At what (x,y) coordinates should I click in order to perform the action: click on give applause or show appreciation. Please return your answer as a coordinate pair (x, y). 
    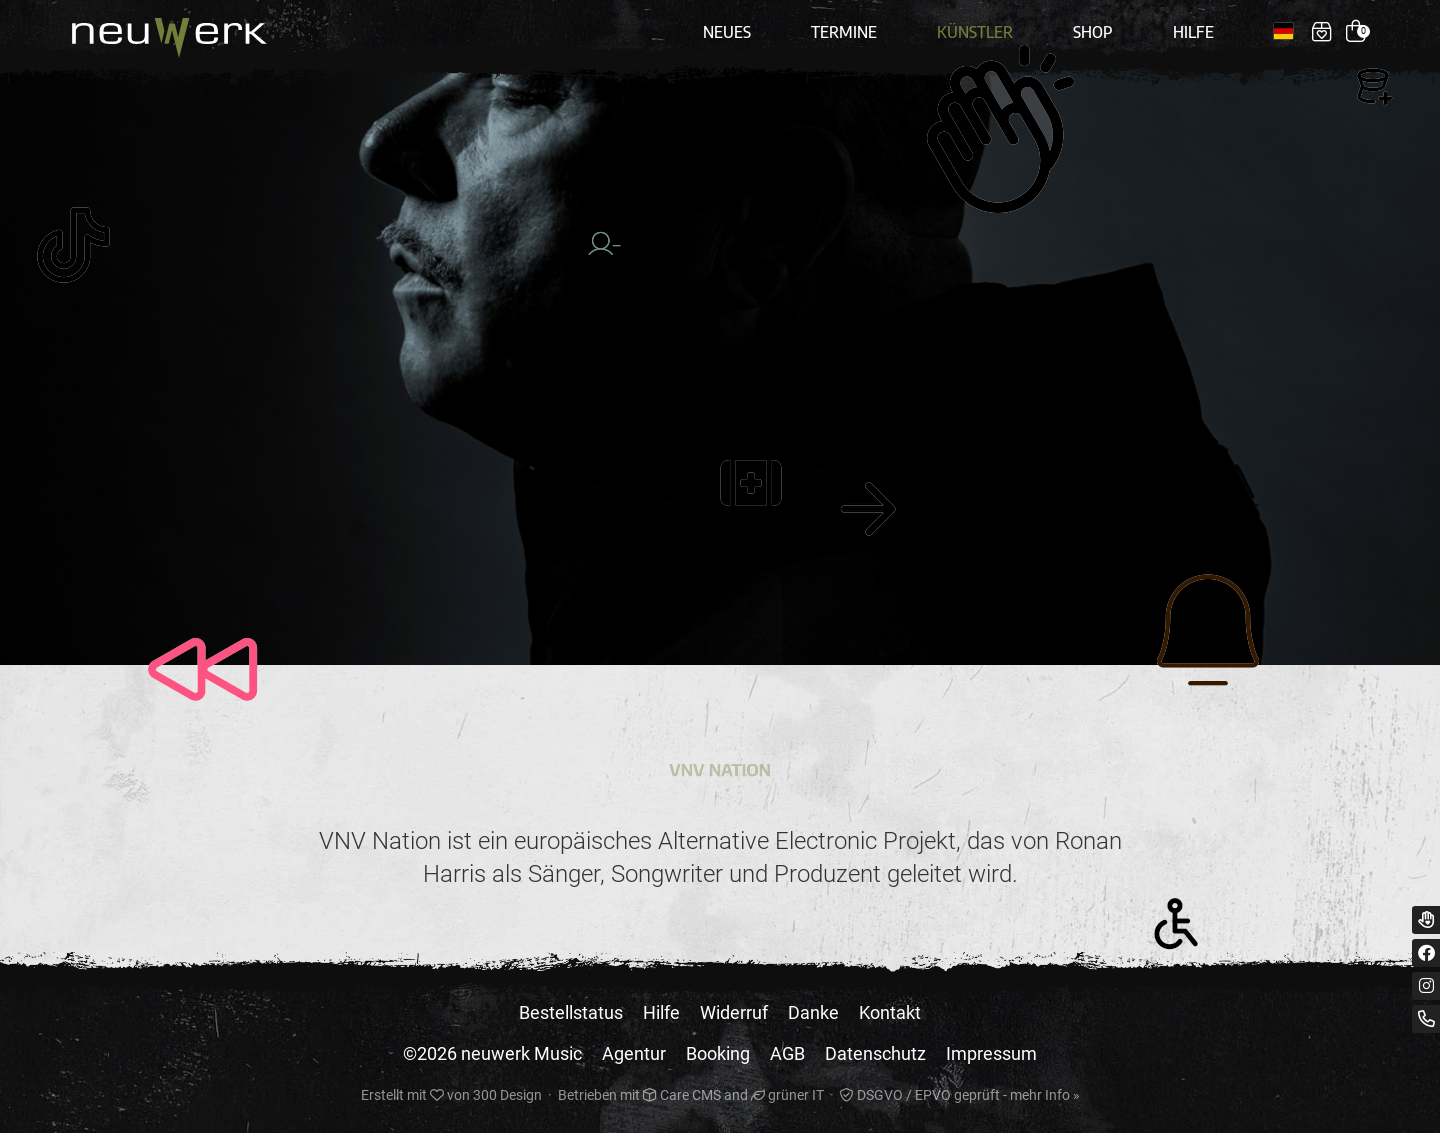
    Looking at the image, I should click on (998, 129).